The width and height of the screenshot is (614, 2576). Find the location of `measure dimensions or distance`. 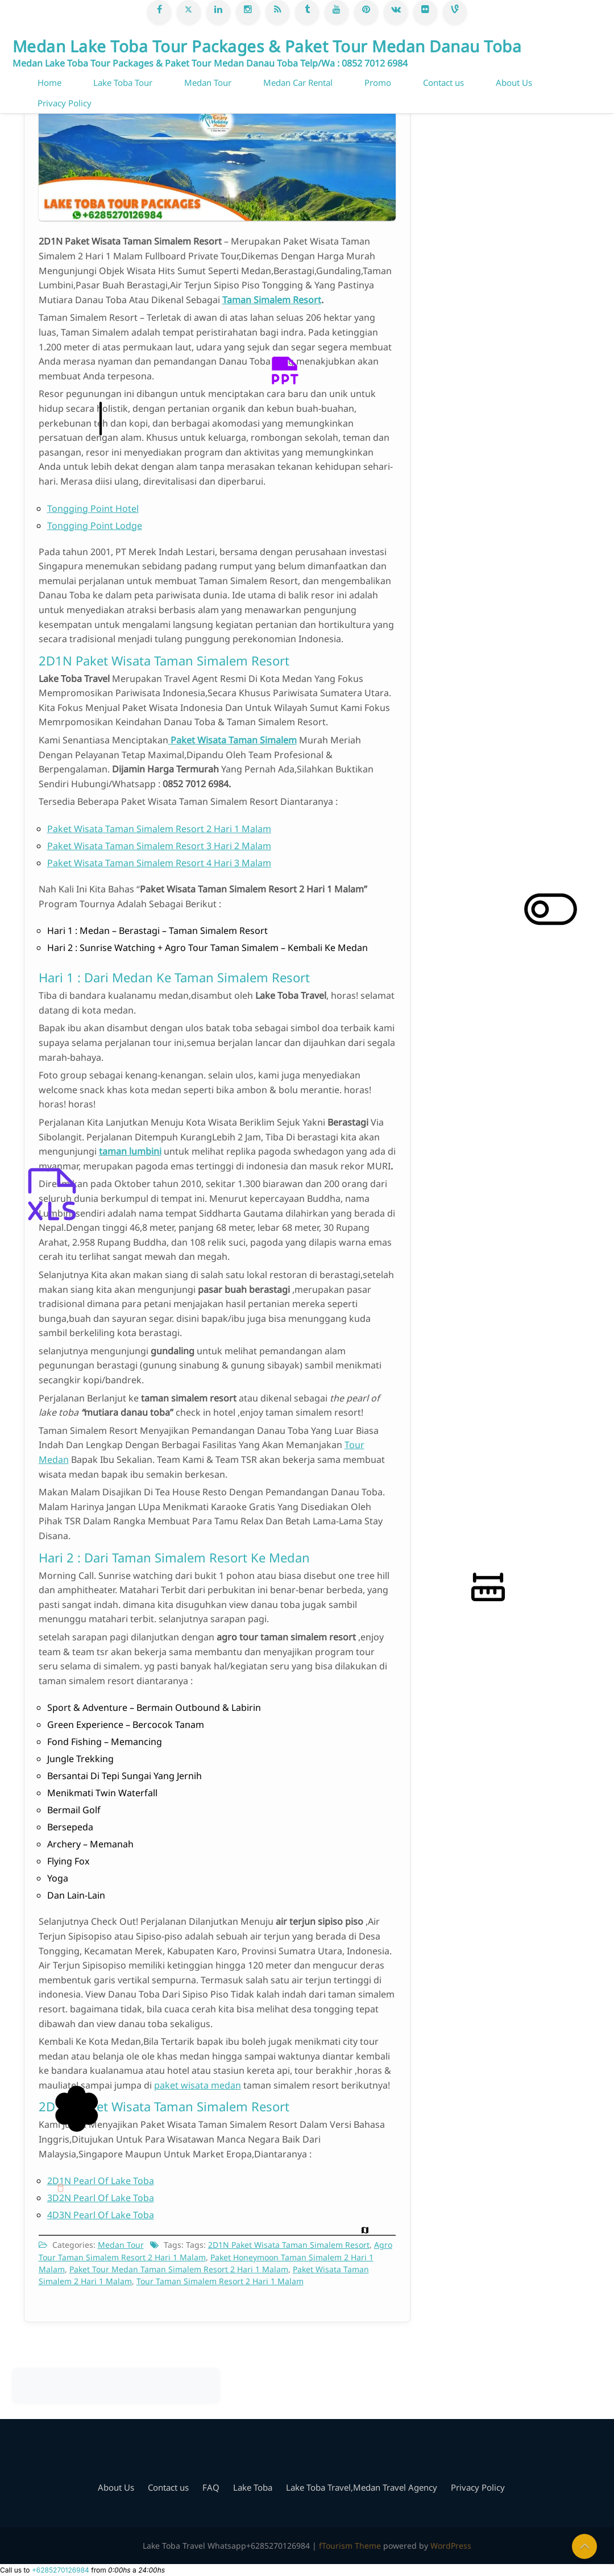

measure dimensions or distance is located at coordinates (488, 1587).